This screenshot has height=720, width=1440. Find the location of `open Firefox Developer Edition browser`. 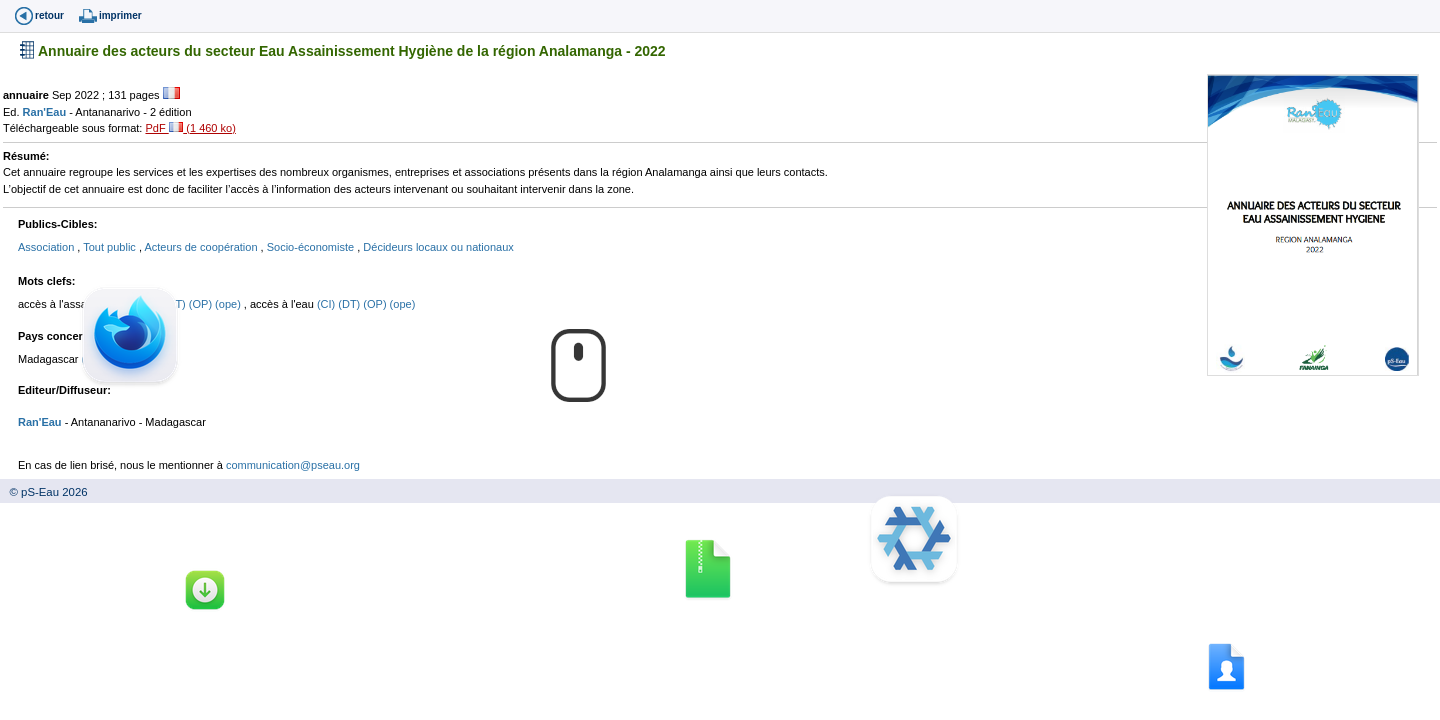

open Firefox Developer Edition browser is located at coordinates (130, 335).